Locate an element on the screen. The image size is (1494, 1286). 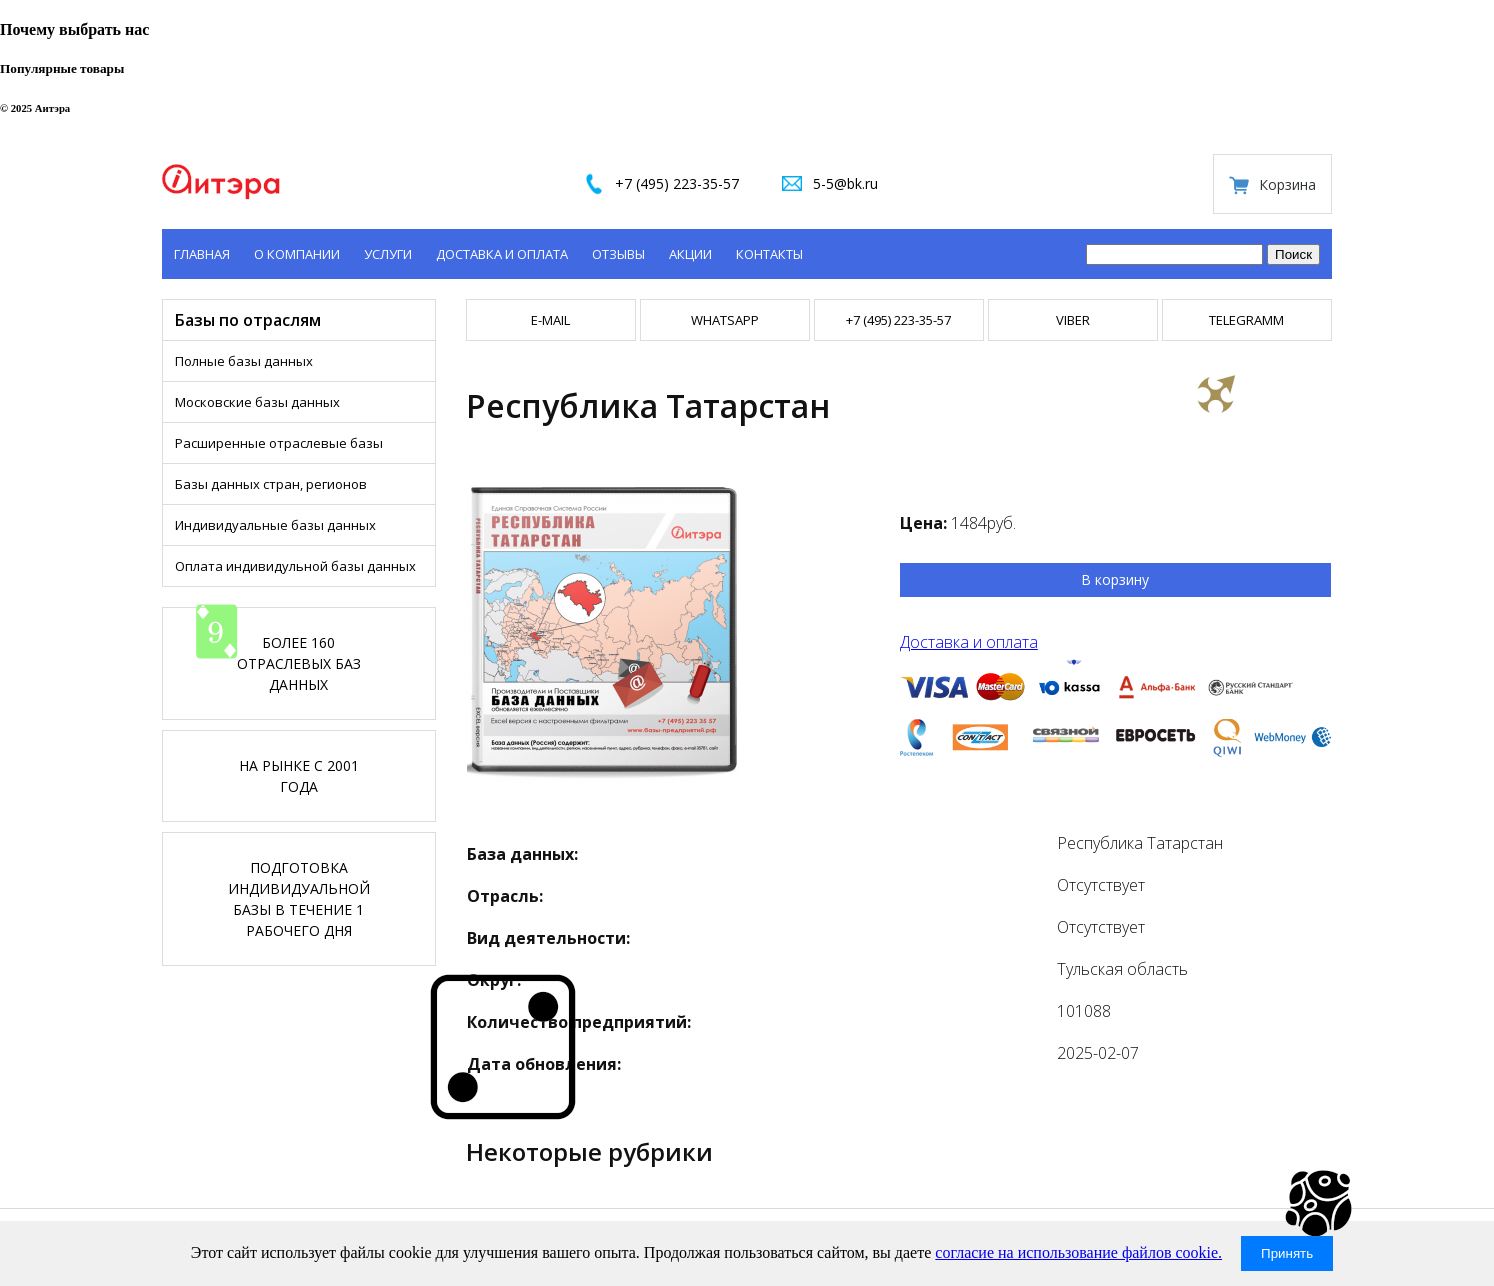
roll dice or randomize selection is located at coordinates (503, 1047).